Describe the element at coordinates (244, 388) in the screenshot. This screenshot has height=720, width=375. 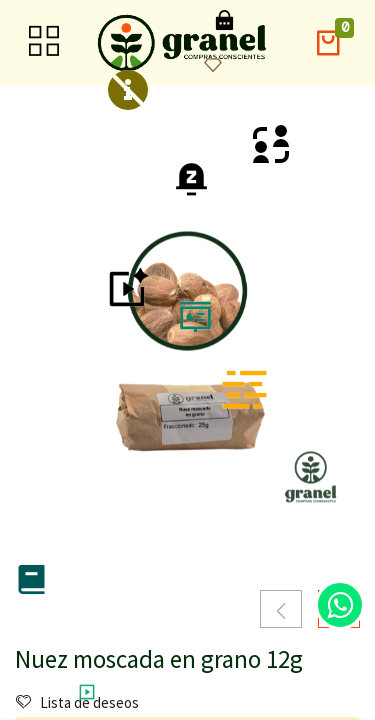
I see `indicates misty or foggy weather conditions` at that location.